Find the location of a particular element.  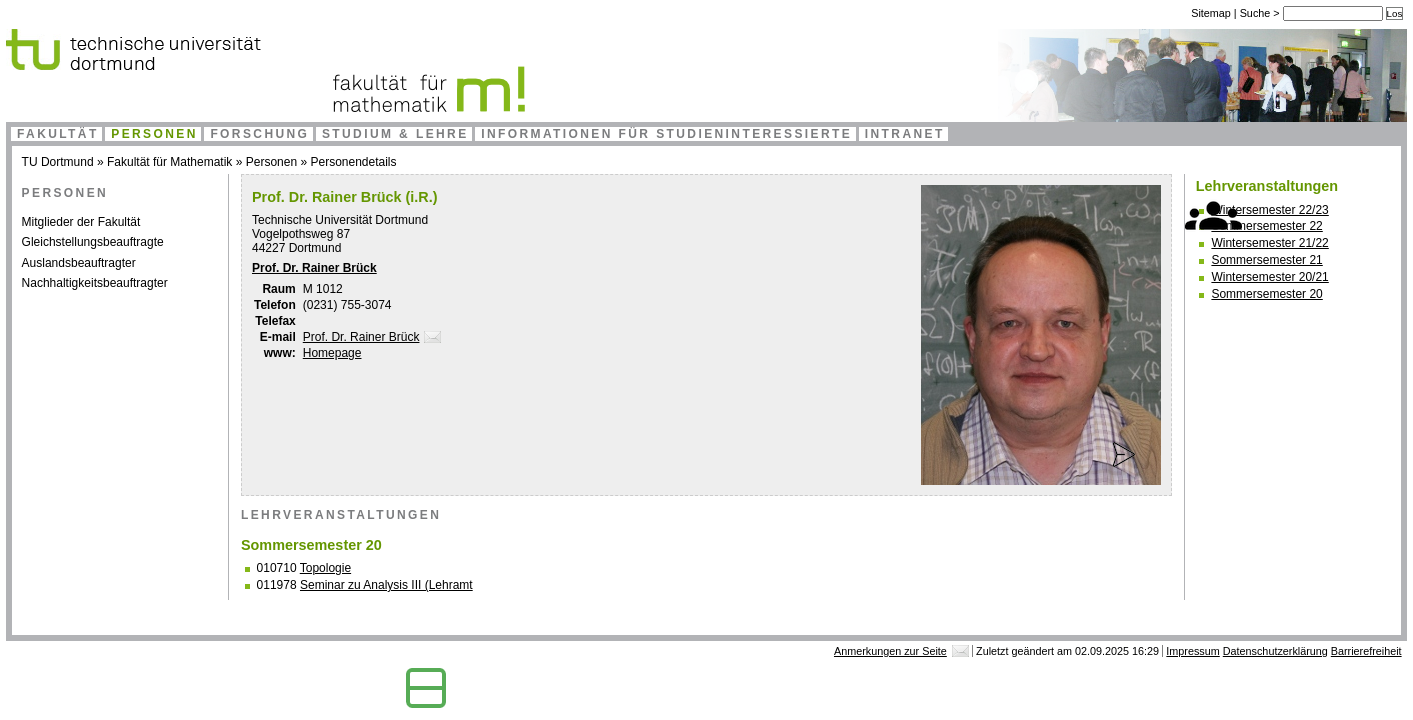

view or manage groups is located at coordinates (1213, 215).